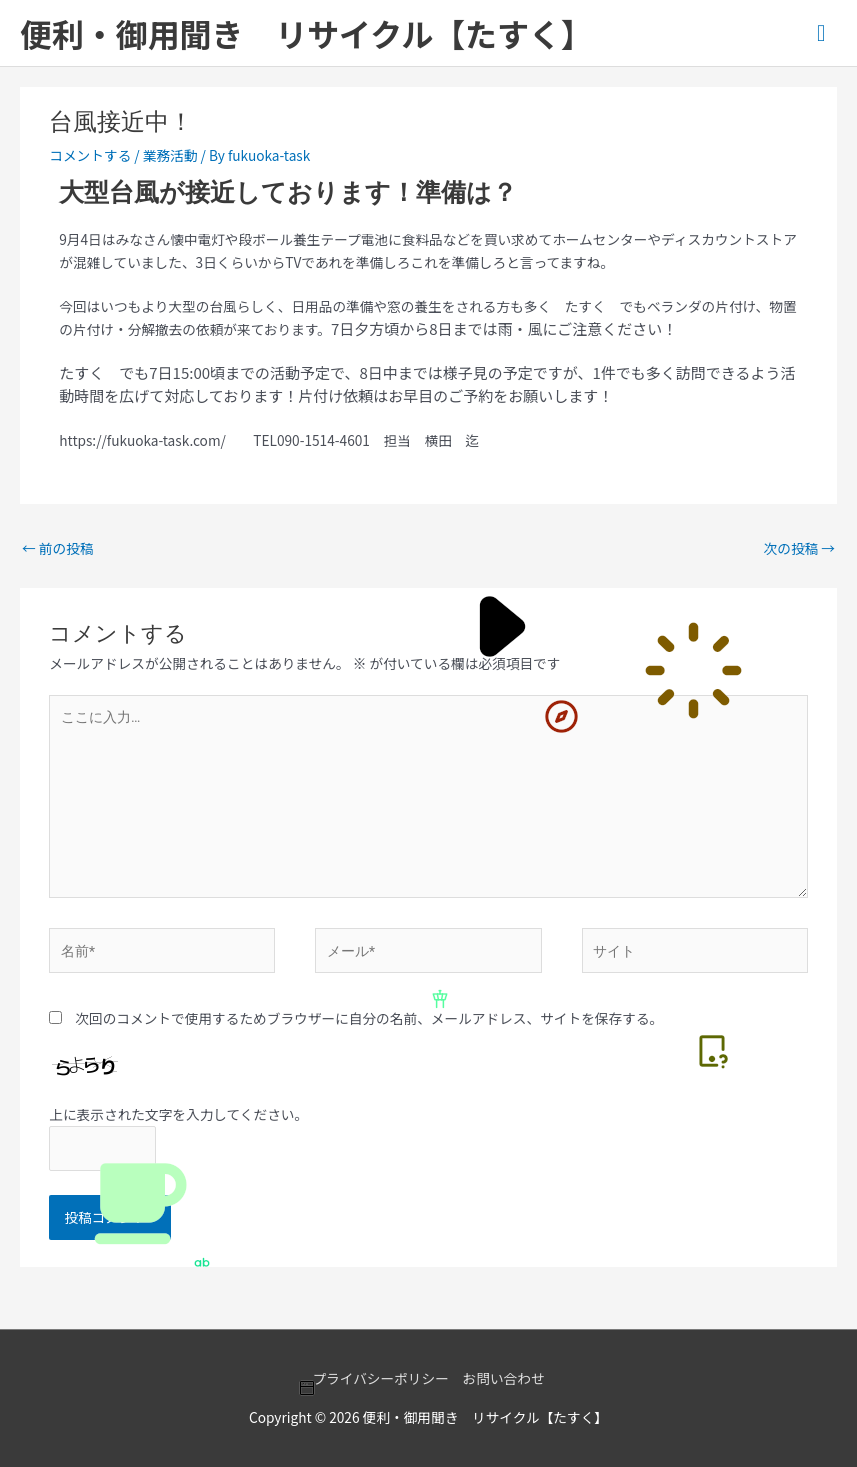 This screenshot has width=857, height=1467. Describe the element at coordinates (440, 999) in the screenshot. I see `access air traffic control features` at that location.